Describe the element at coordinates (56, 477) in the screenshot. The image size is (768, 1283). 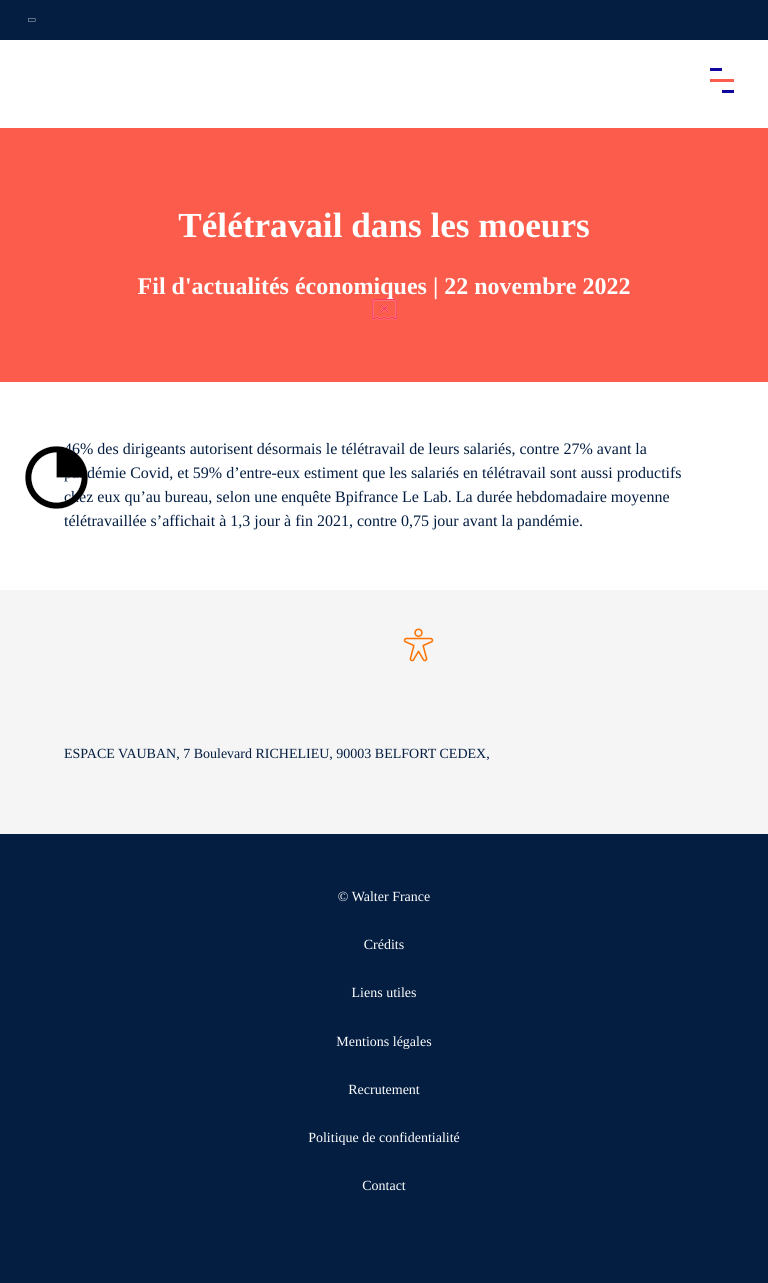
I see `indicates 25% progress or completion` at that location.